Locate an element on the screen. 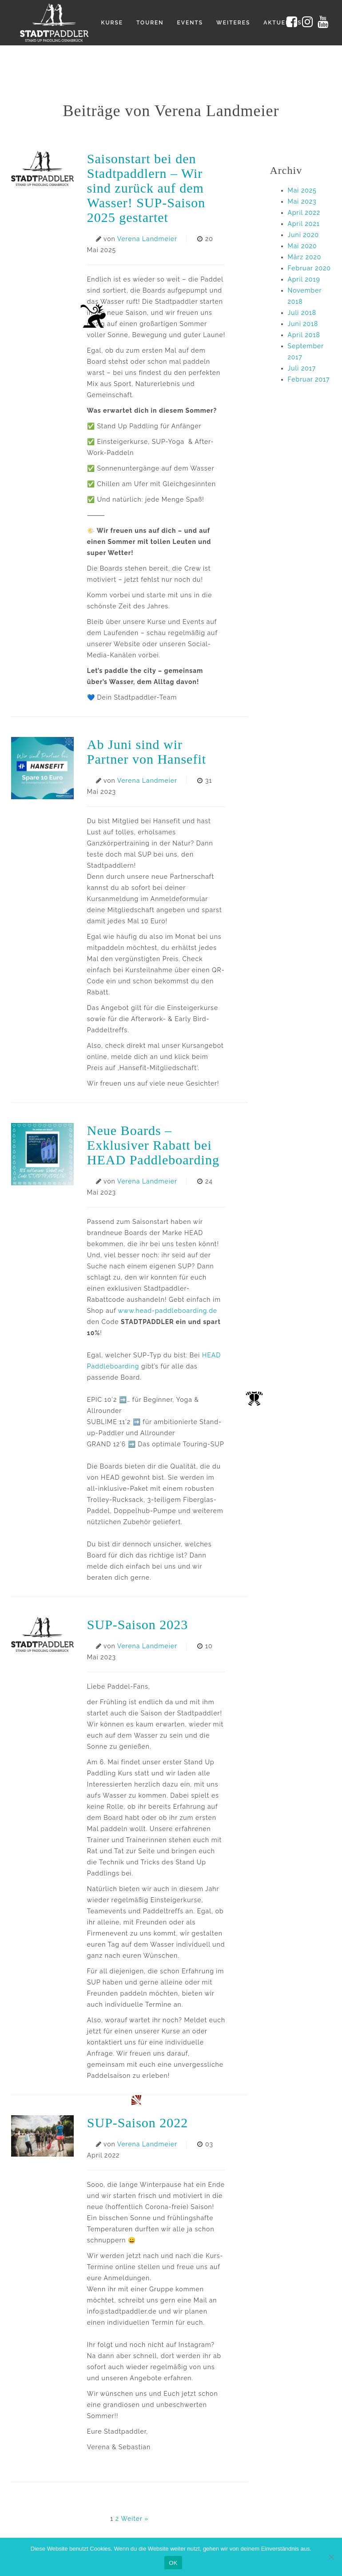 The width and height of the screenshot is (342, 2576). activate piercing or armor-penetrating attack is located at coordinates (136, 2100).